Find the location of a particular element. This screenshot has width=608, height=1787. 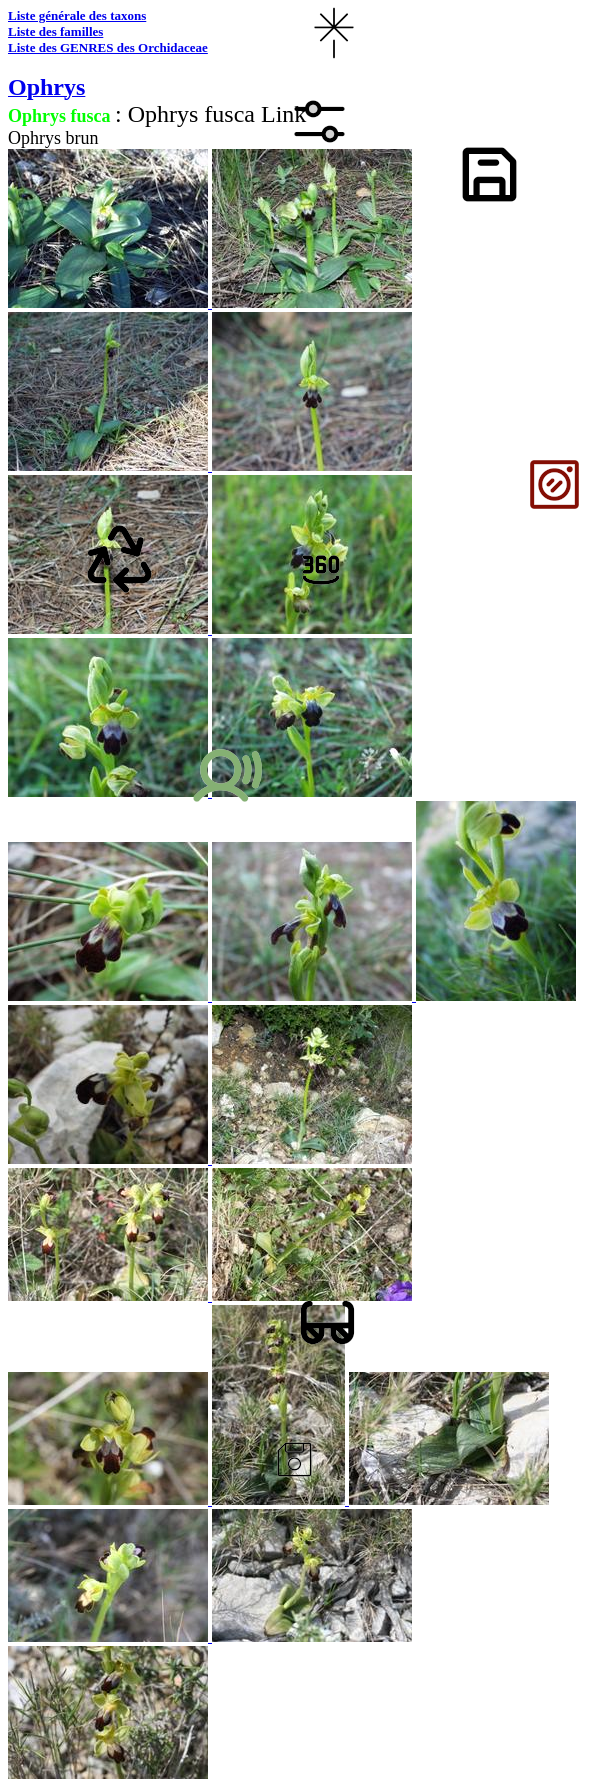

view 360-degree panoramic content is located at coordinates (321, 570).